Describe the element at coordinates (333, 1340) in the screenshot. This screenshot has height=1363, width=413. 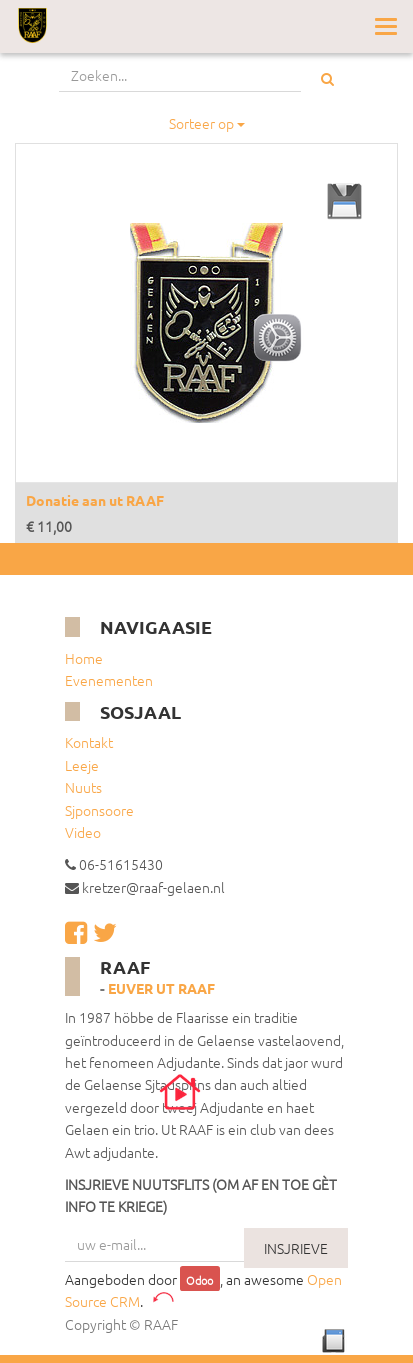
I see `access miniSD card storage` at that location.